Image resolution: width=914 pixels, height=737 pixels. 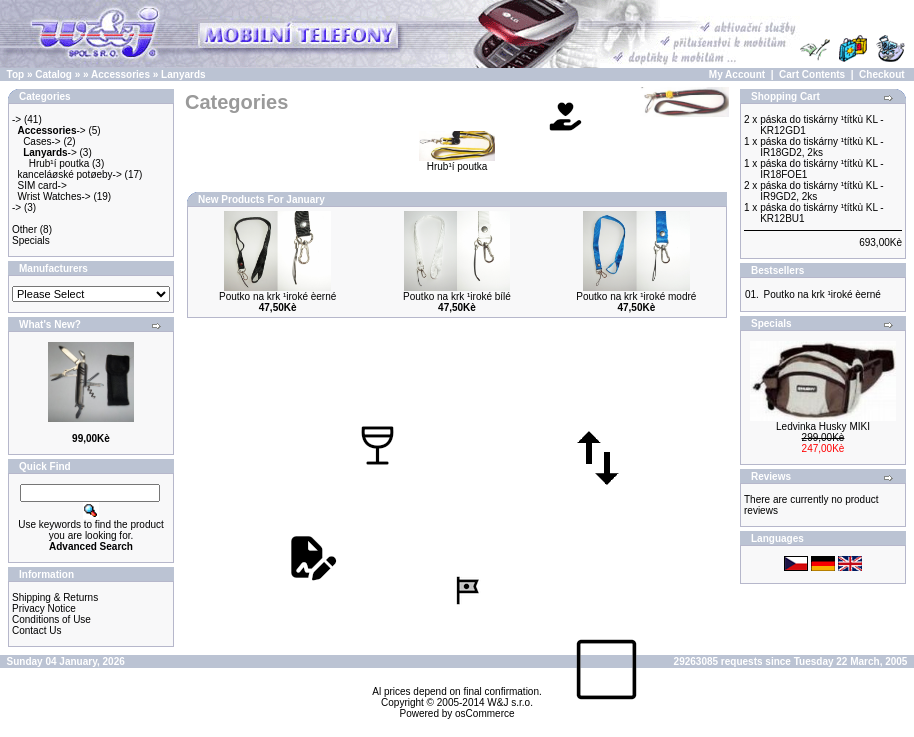 I want to click on start a guided tour or walkthrough, so click(x=466, y=590).